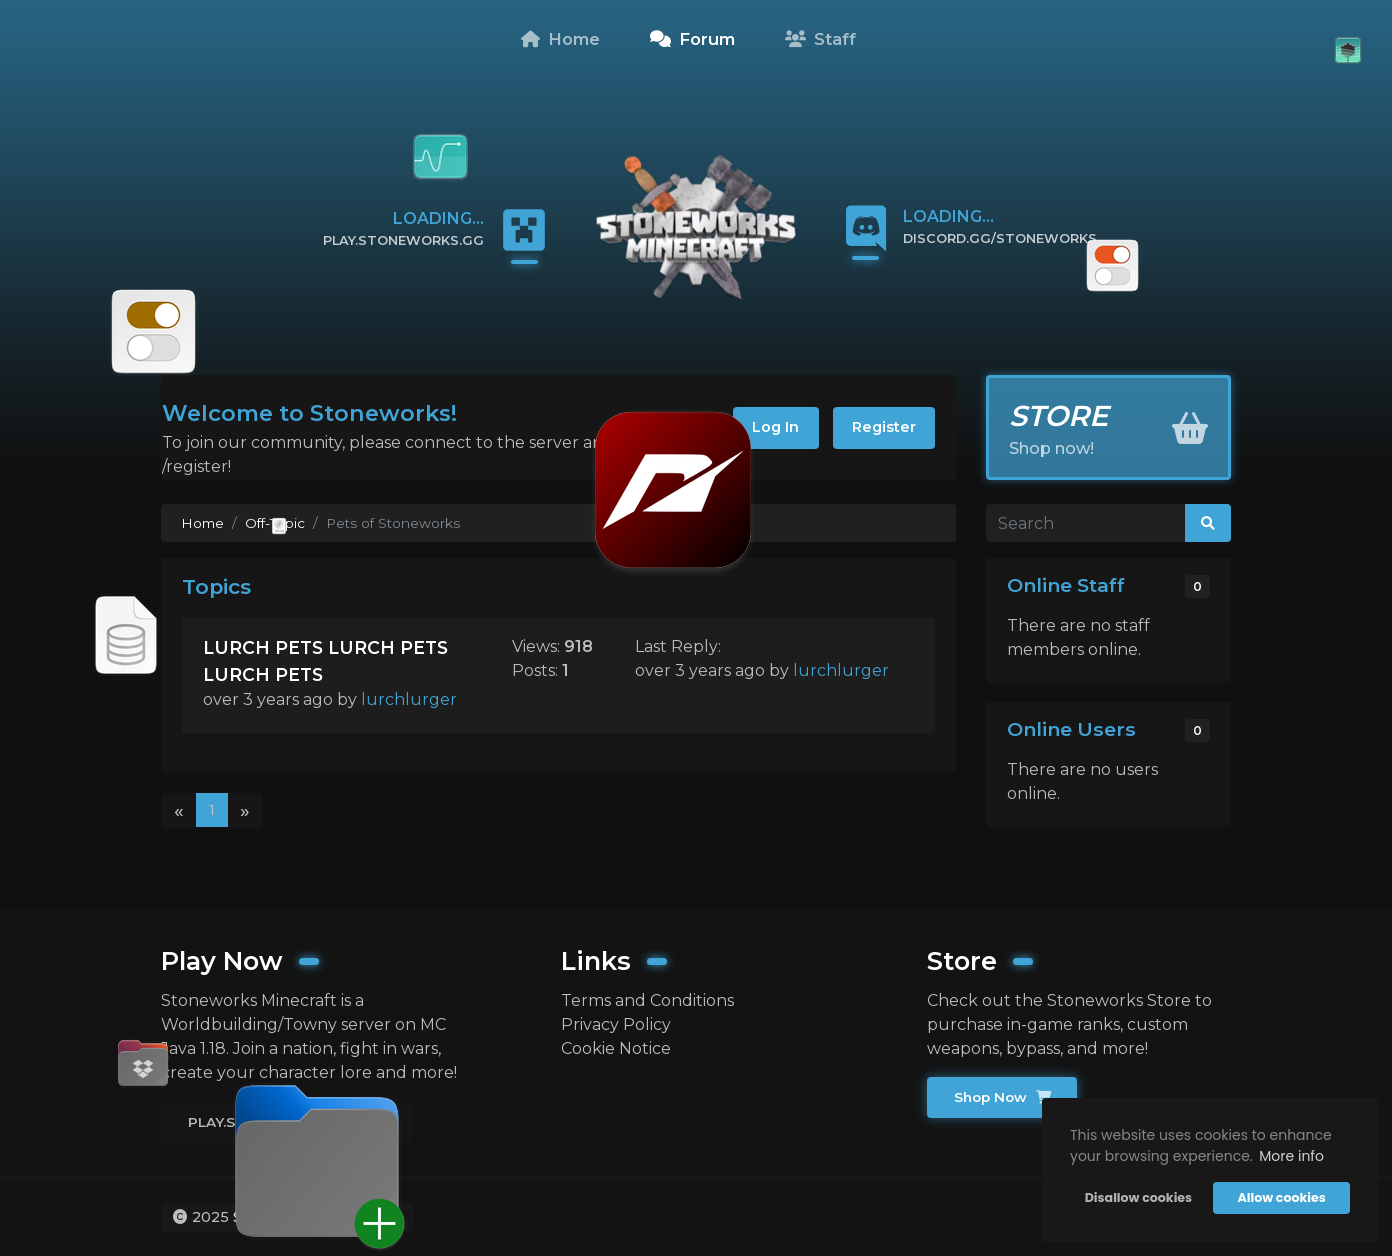  What do you see at coordinates (279, 526) in the screenshot?
I see `apple disk image file (.dmg)` at bounding box center [279, 526].